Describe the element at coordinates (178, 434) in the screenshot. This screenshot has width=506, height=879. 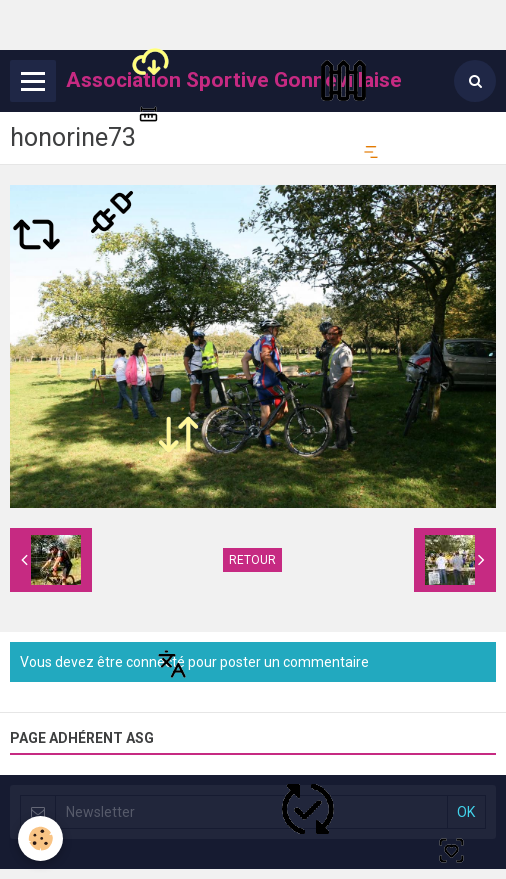
I see `sort items in ascending or descending order` at that location.